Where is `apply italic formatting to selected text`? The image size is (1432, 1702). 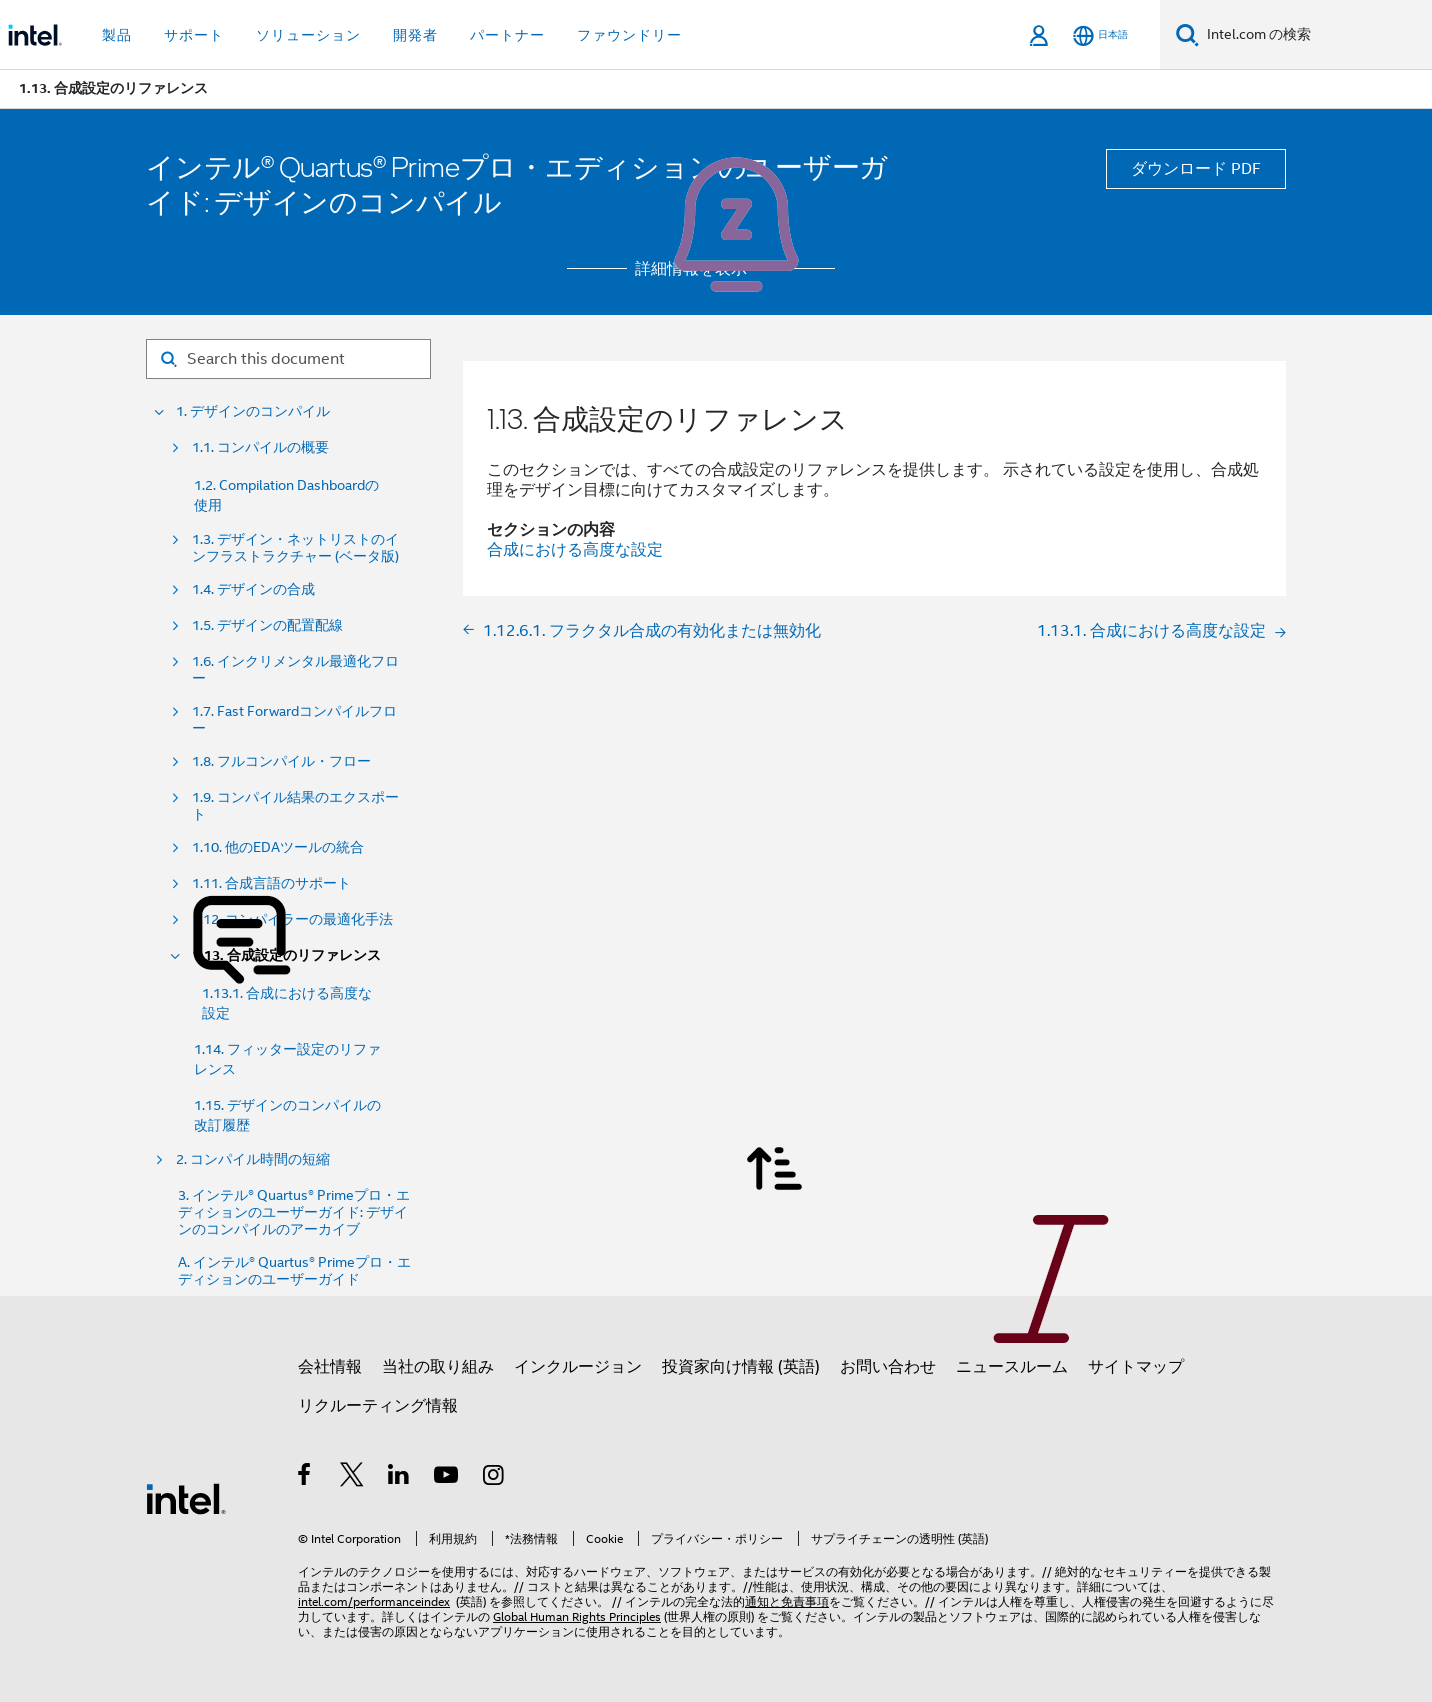 apply italic formatting to selected text is located at coordinates (1051, 1279).